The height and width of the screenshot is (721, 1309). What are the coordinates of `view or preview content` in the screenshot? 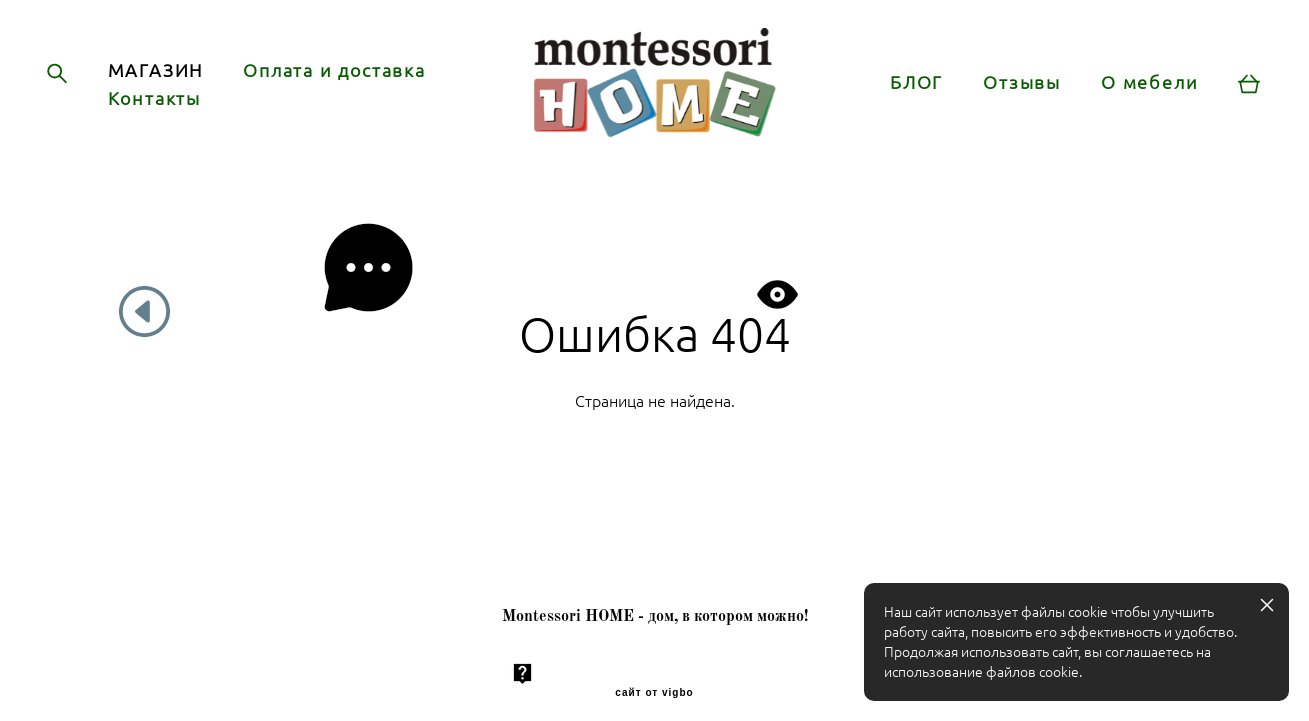 It's located at (777, 294).